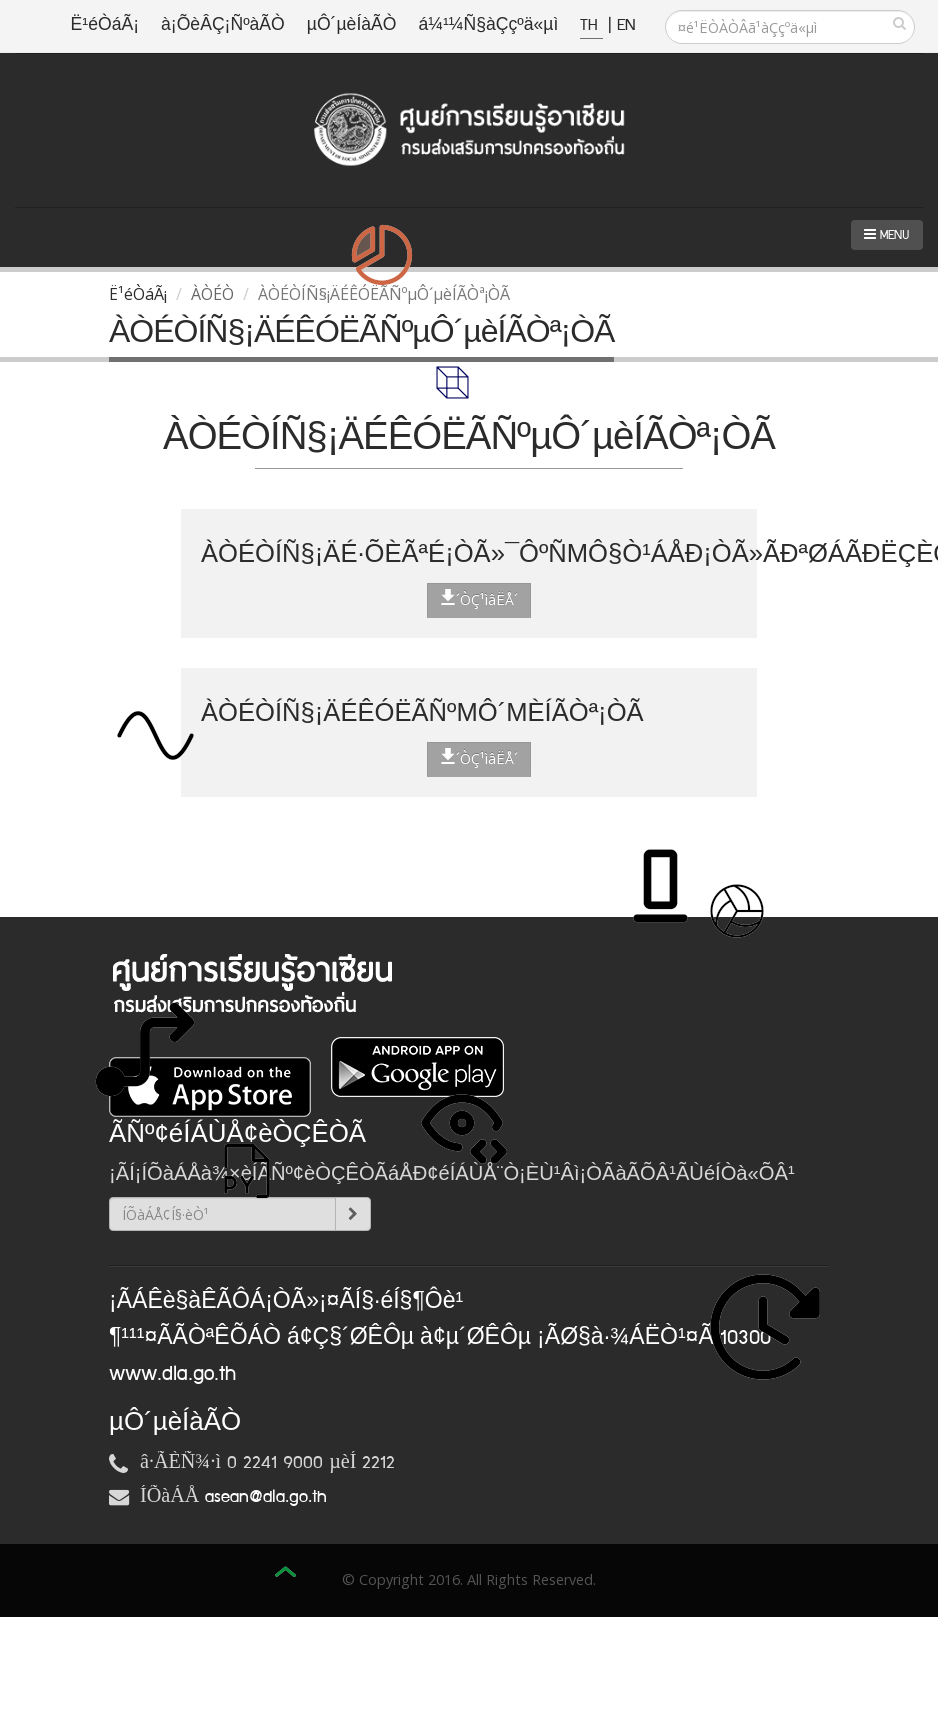 Image resolution: width=938 pixels, height=1733 pixels. I want to click on python script file, so click(247, 1171).